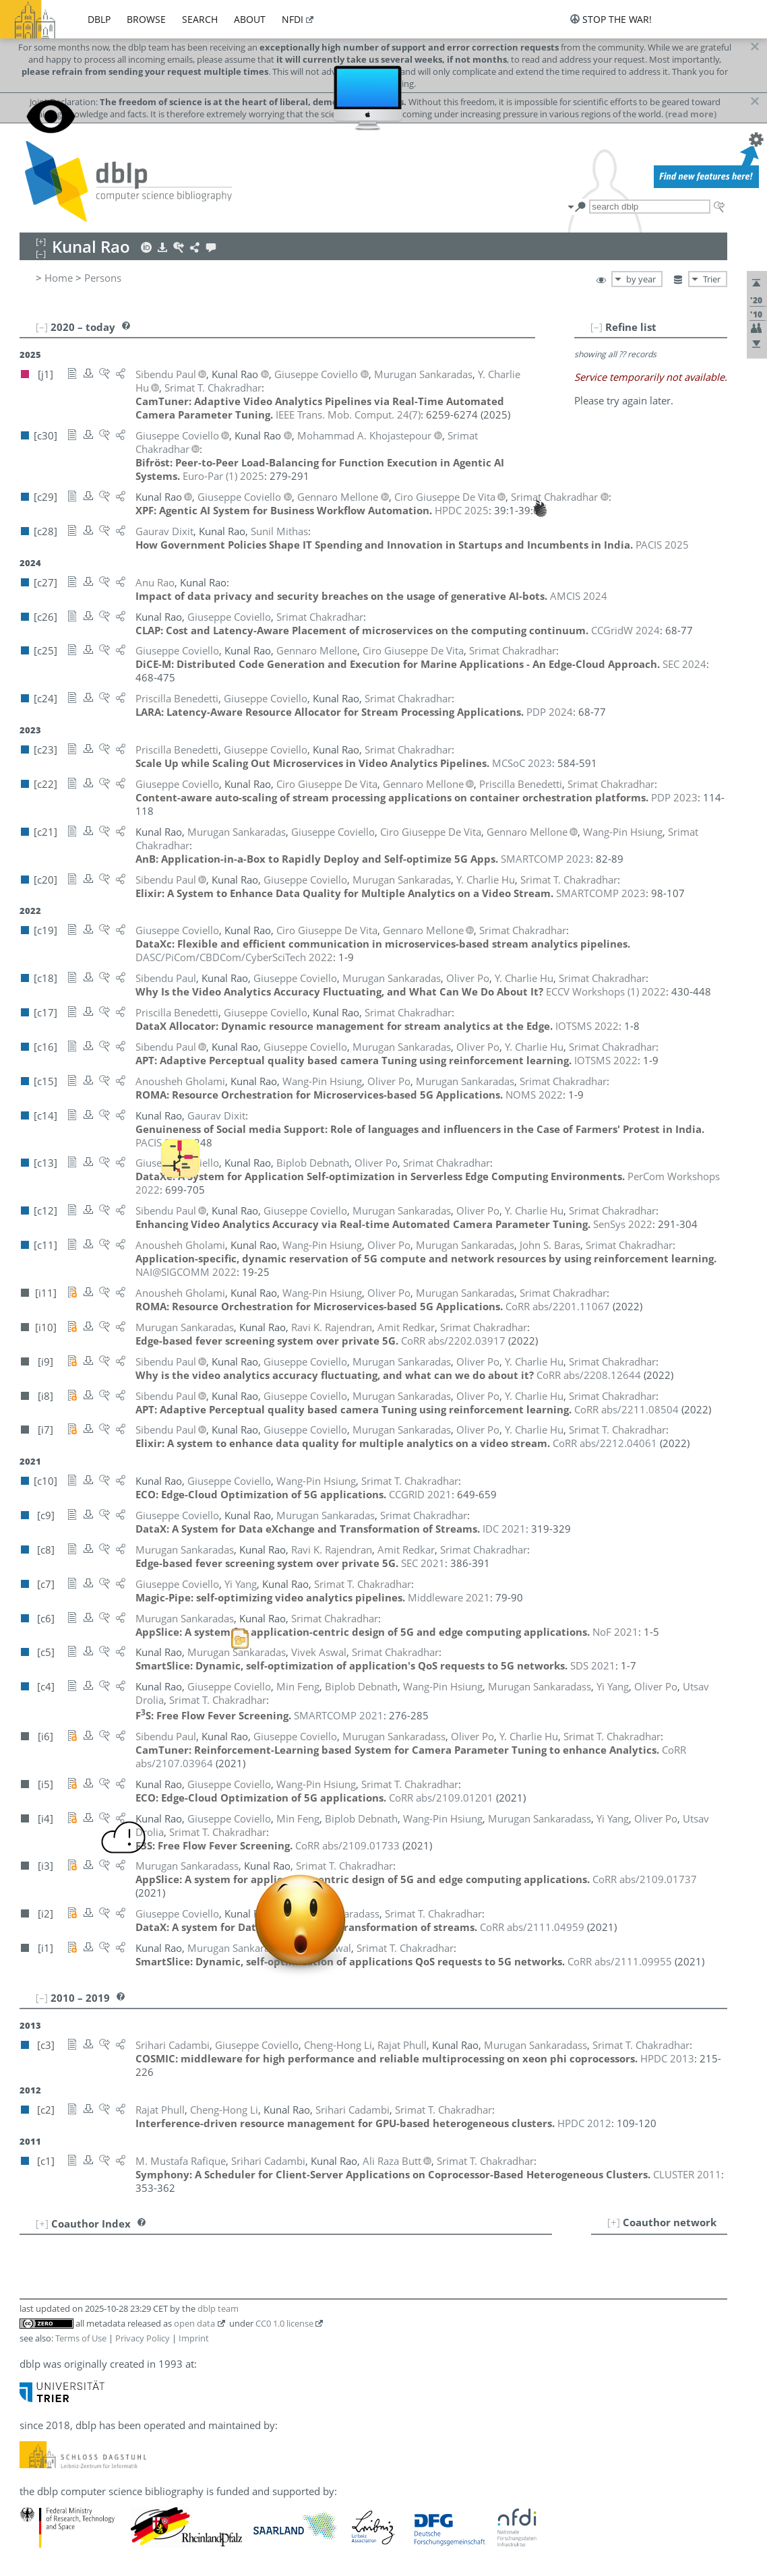 Image resolution: width=767 pixels, height=2576 pixels. I want to click on open glade interface designer, so click(540, 508).